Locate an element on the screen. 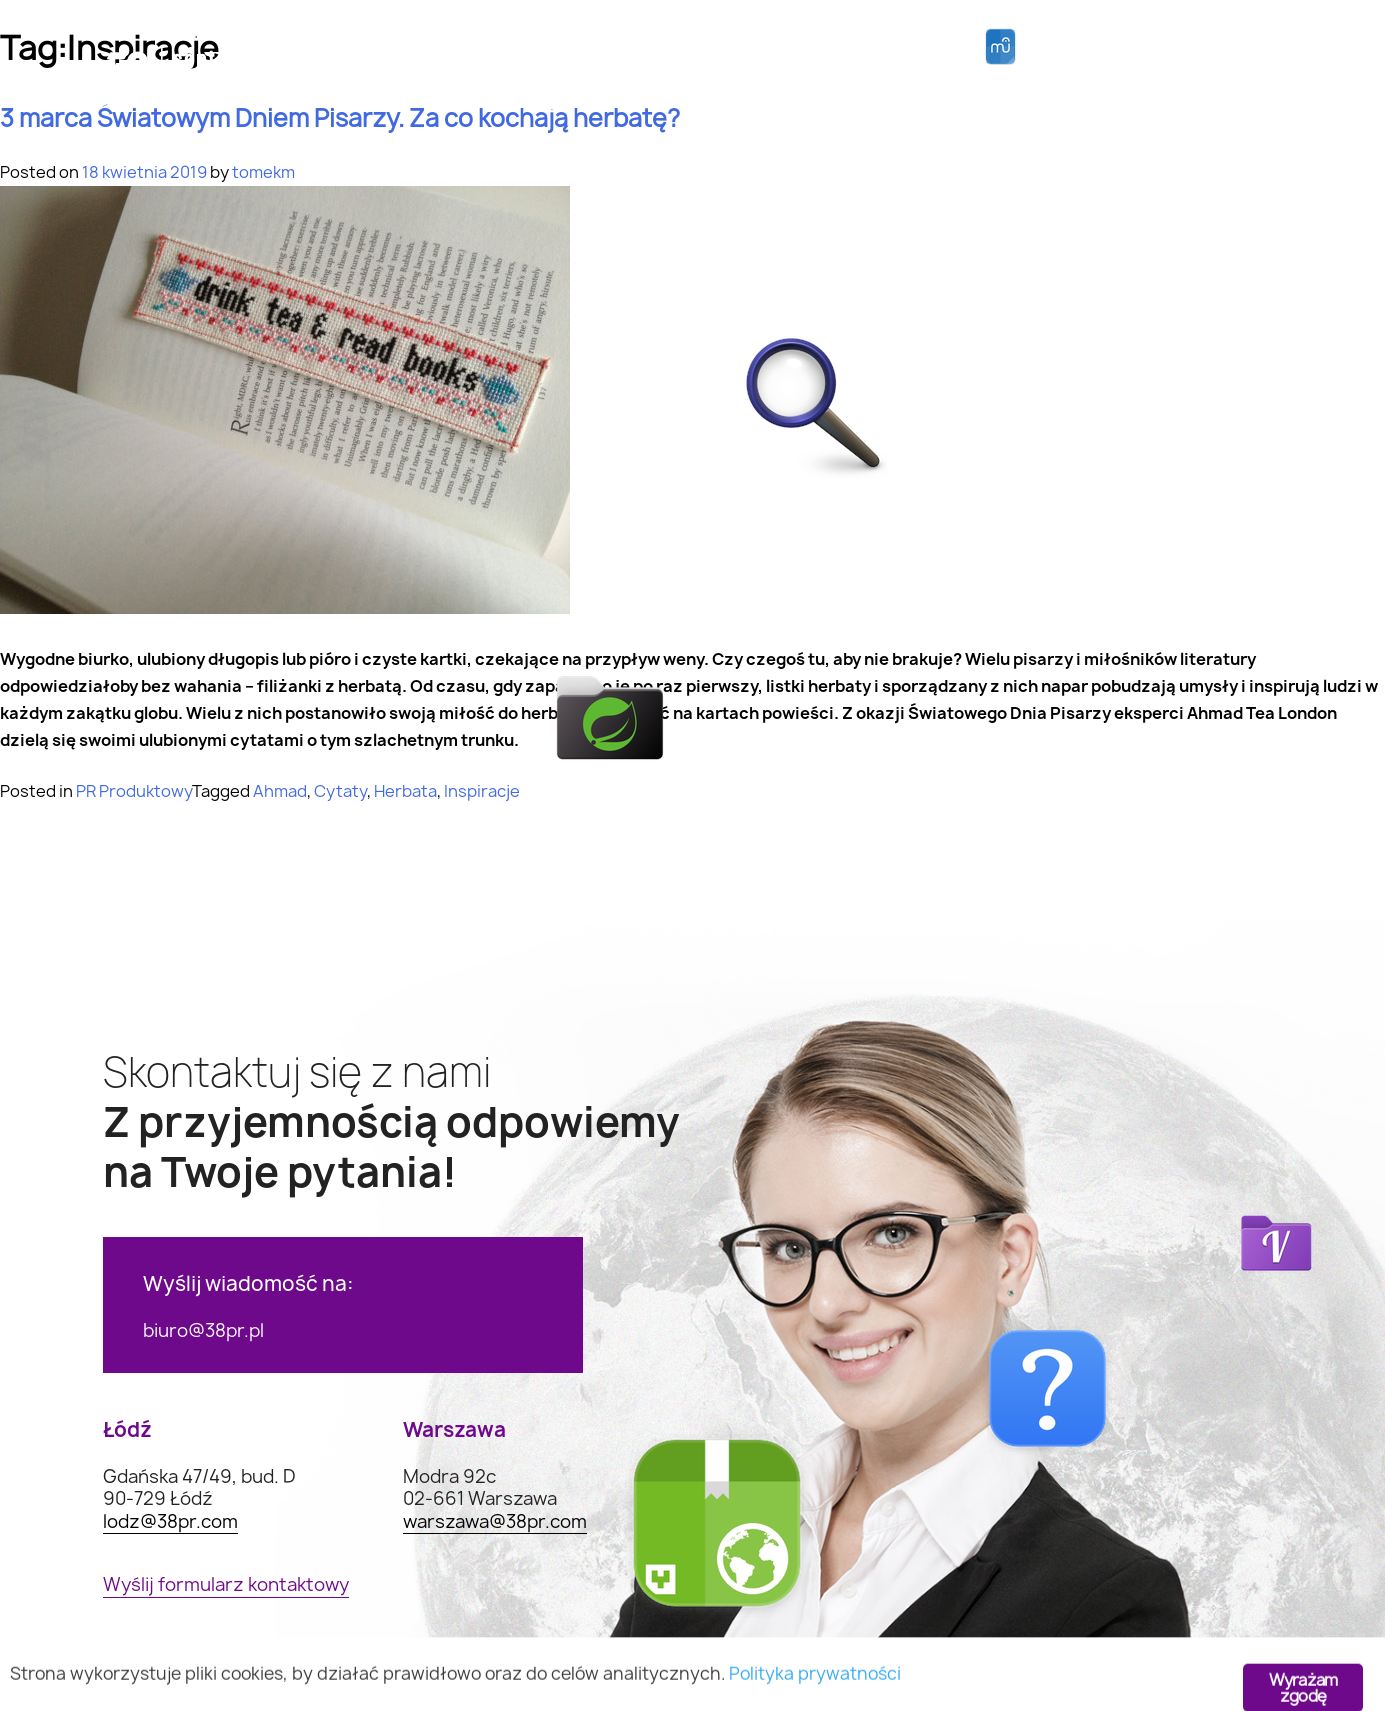 The height and width of the screenshot is (1711, 1385). manage software package sources and repositories is located at coordinates (717, 1526).